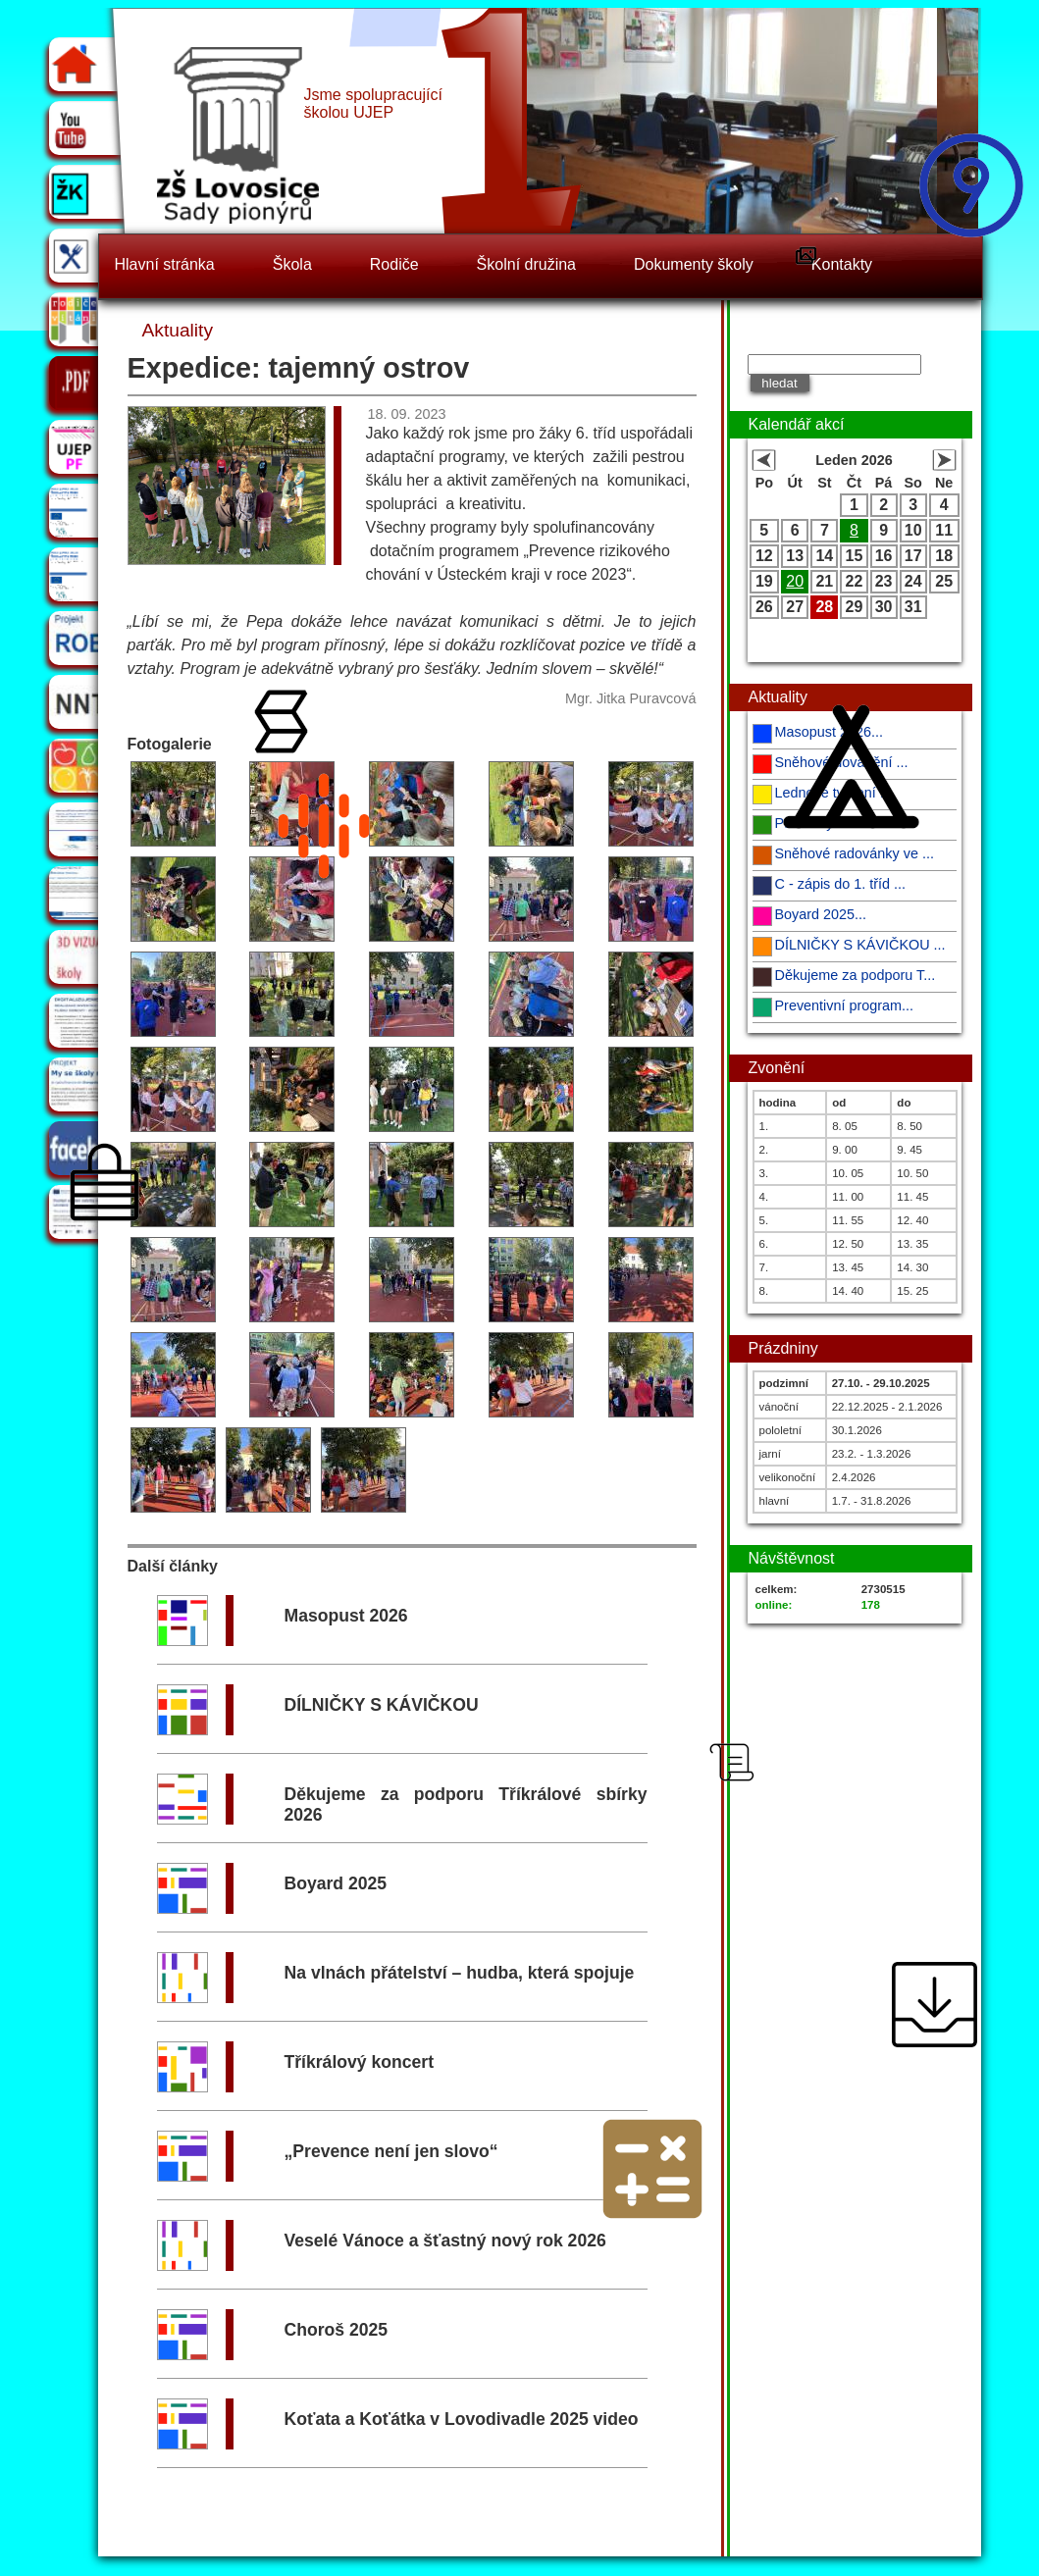  What do you see at coordinates (281, 721) in the screenshot?
I see `view source map or code mapping` at bounding box center [281, 721].